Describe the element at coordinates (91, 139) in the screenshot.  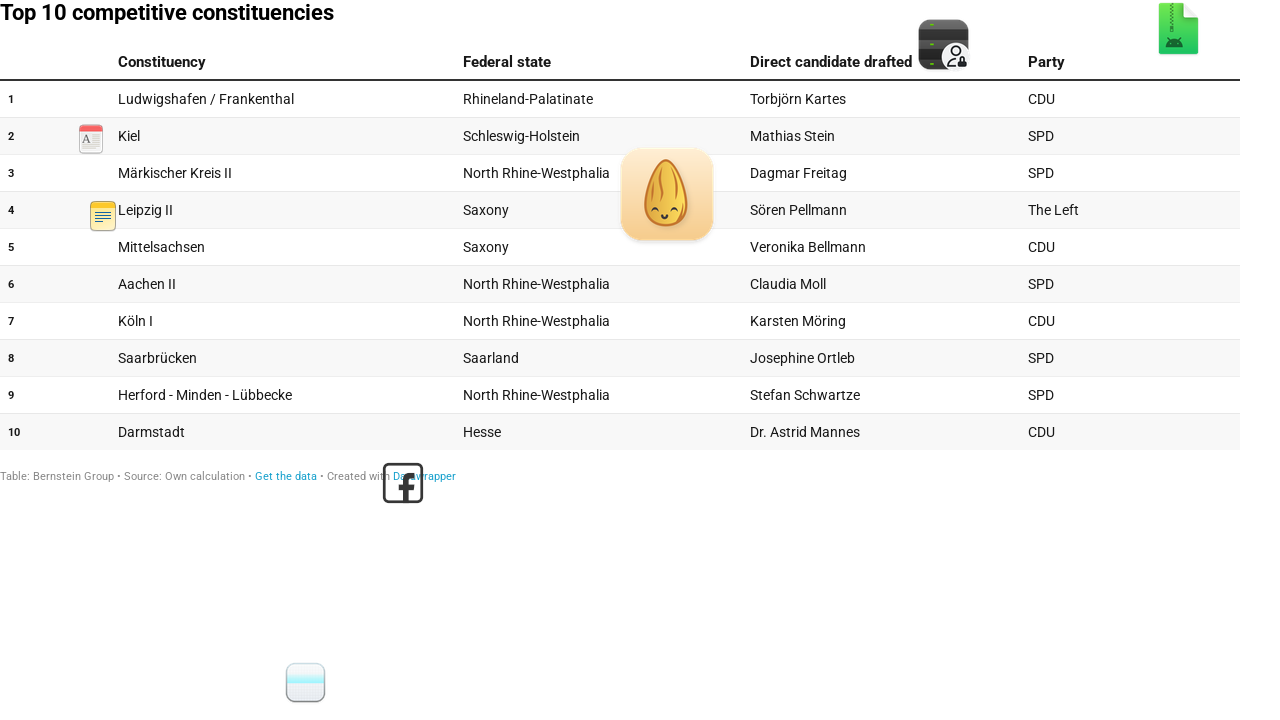
I see `open ebook reader application` at that location.